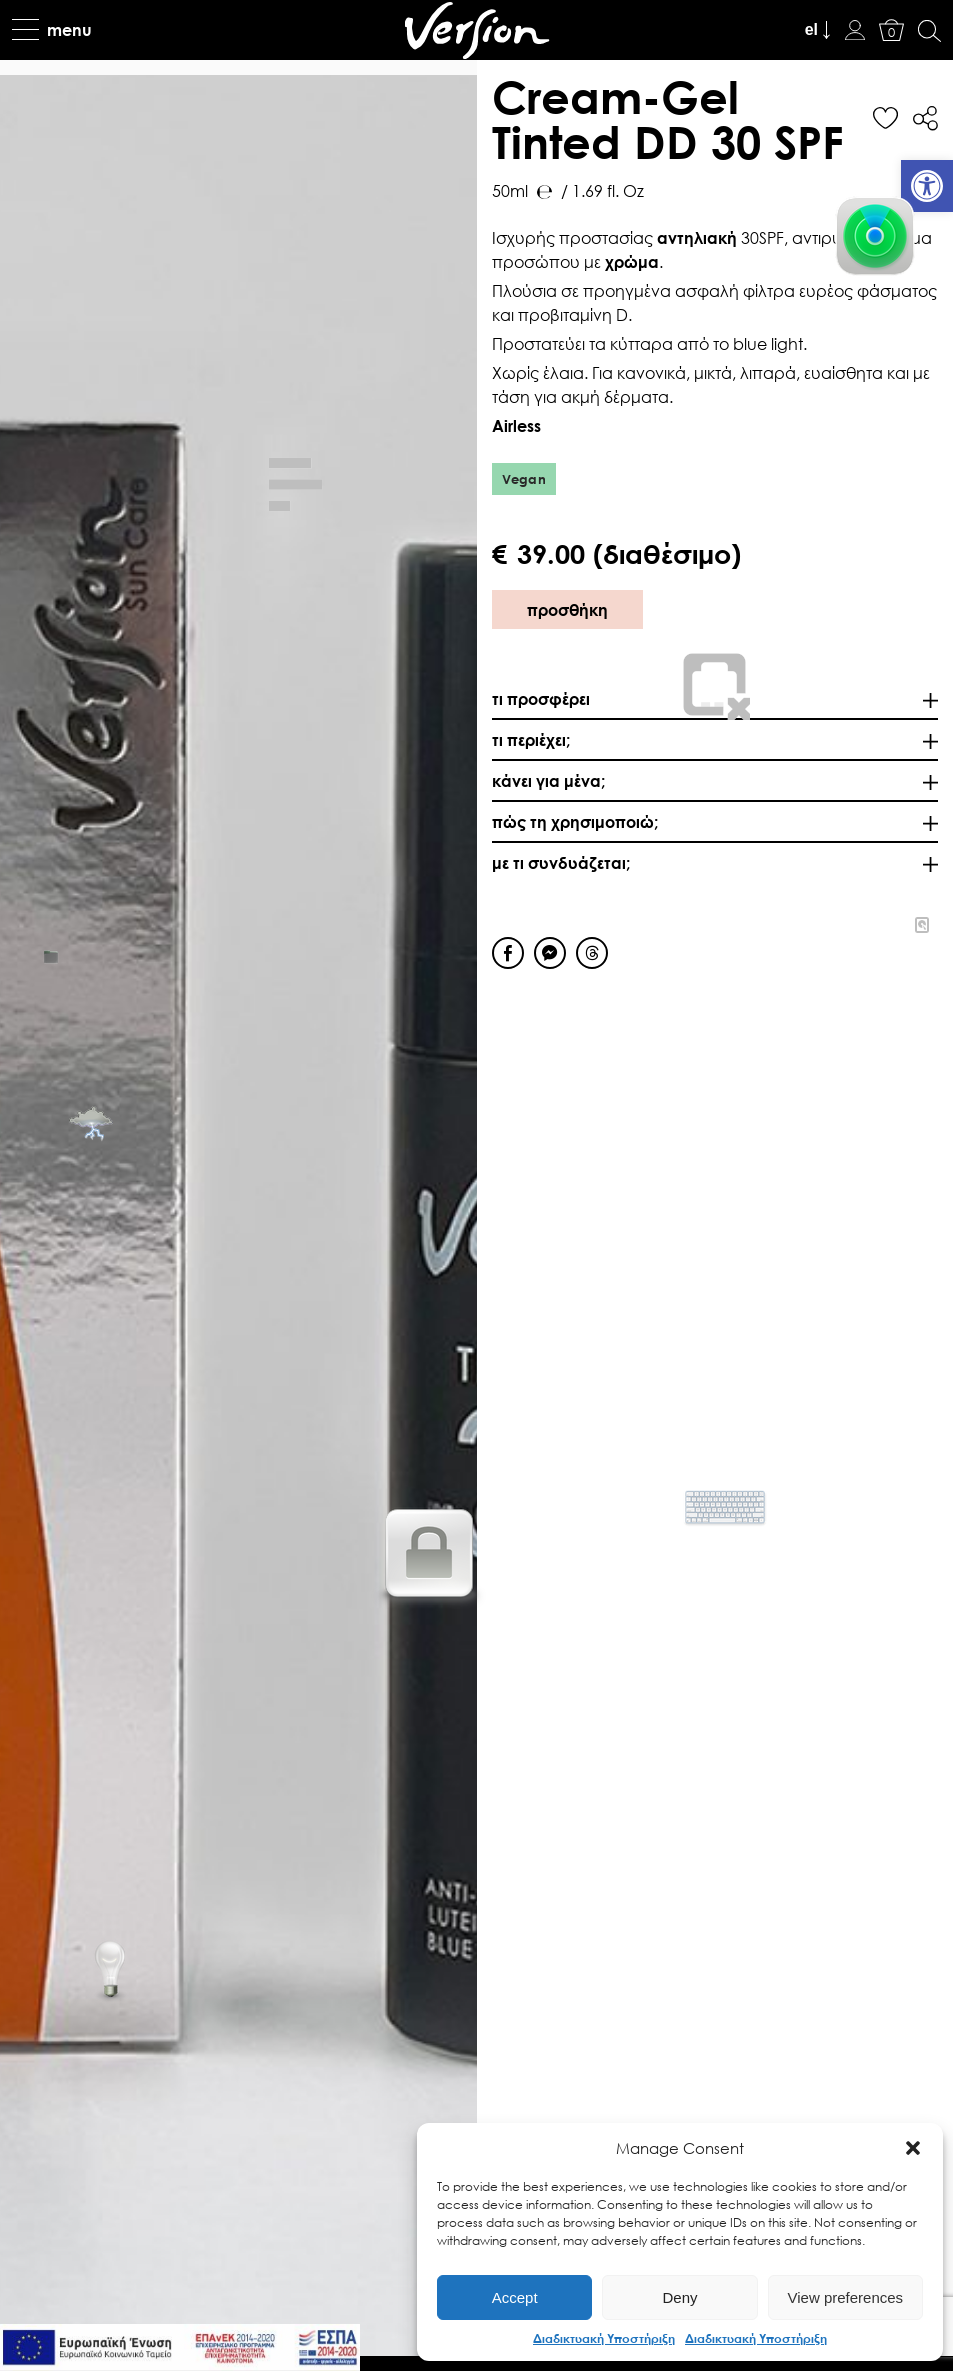  What do you see at coordinates (91, 1120) in the screenshot?
I see `indicates stormy weather conditions` at bounding box center [91, 1120].